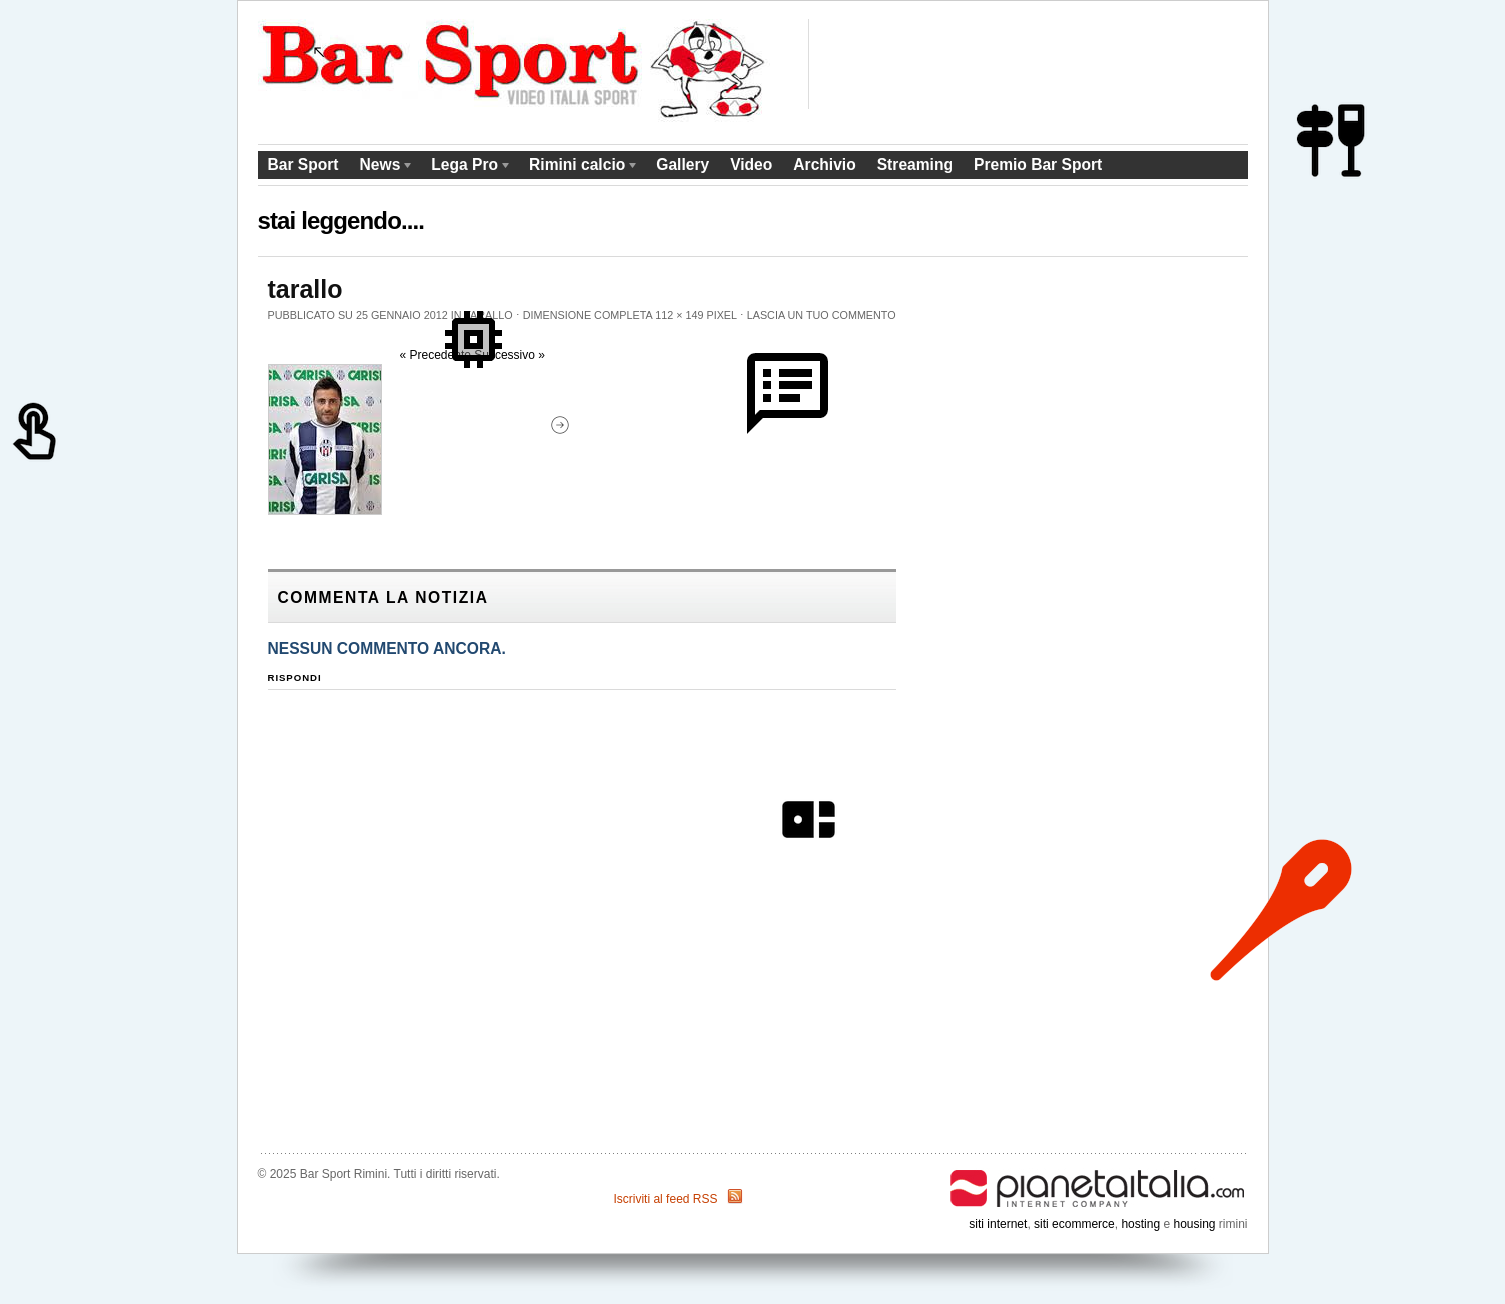  What do you see at coordinates (319, 52) in the screenshot?
I see `navigate to the northwest direction` at bounding box center [319, 52].